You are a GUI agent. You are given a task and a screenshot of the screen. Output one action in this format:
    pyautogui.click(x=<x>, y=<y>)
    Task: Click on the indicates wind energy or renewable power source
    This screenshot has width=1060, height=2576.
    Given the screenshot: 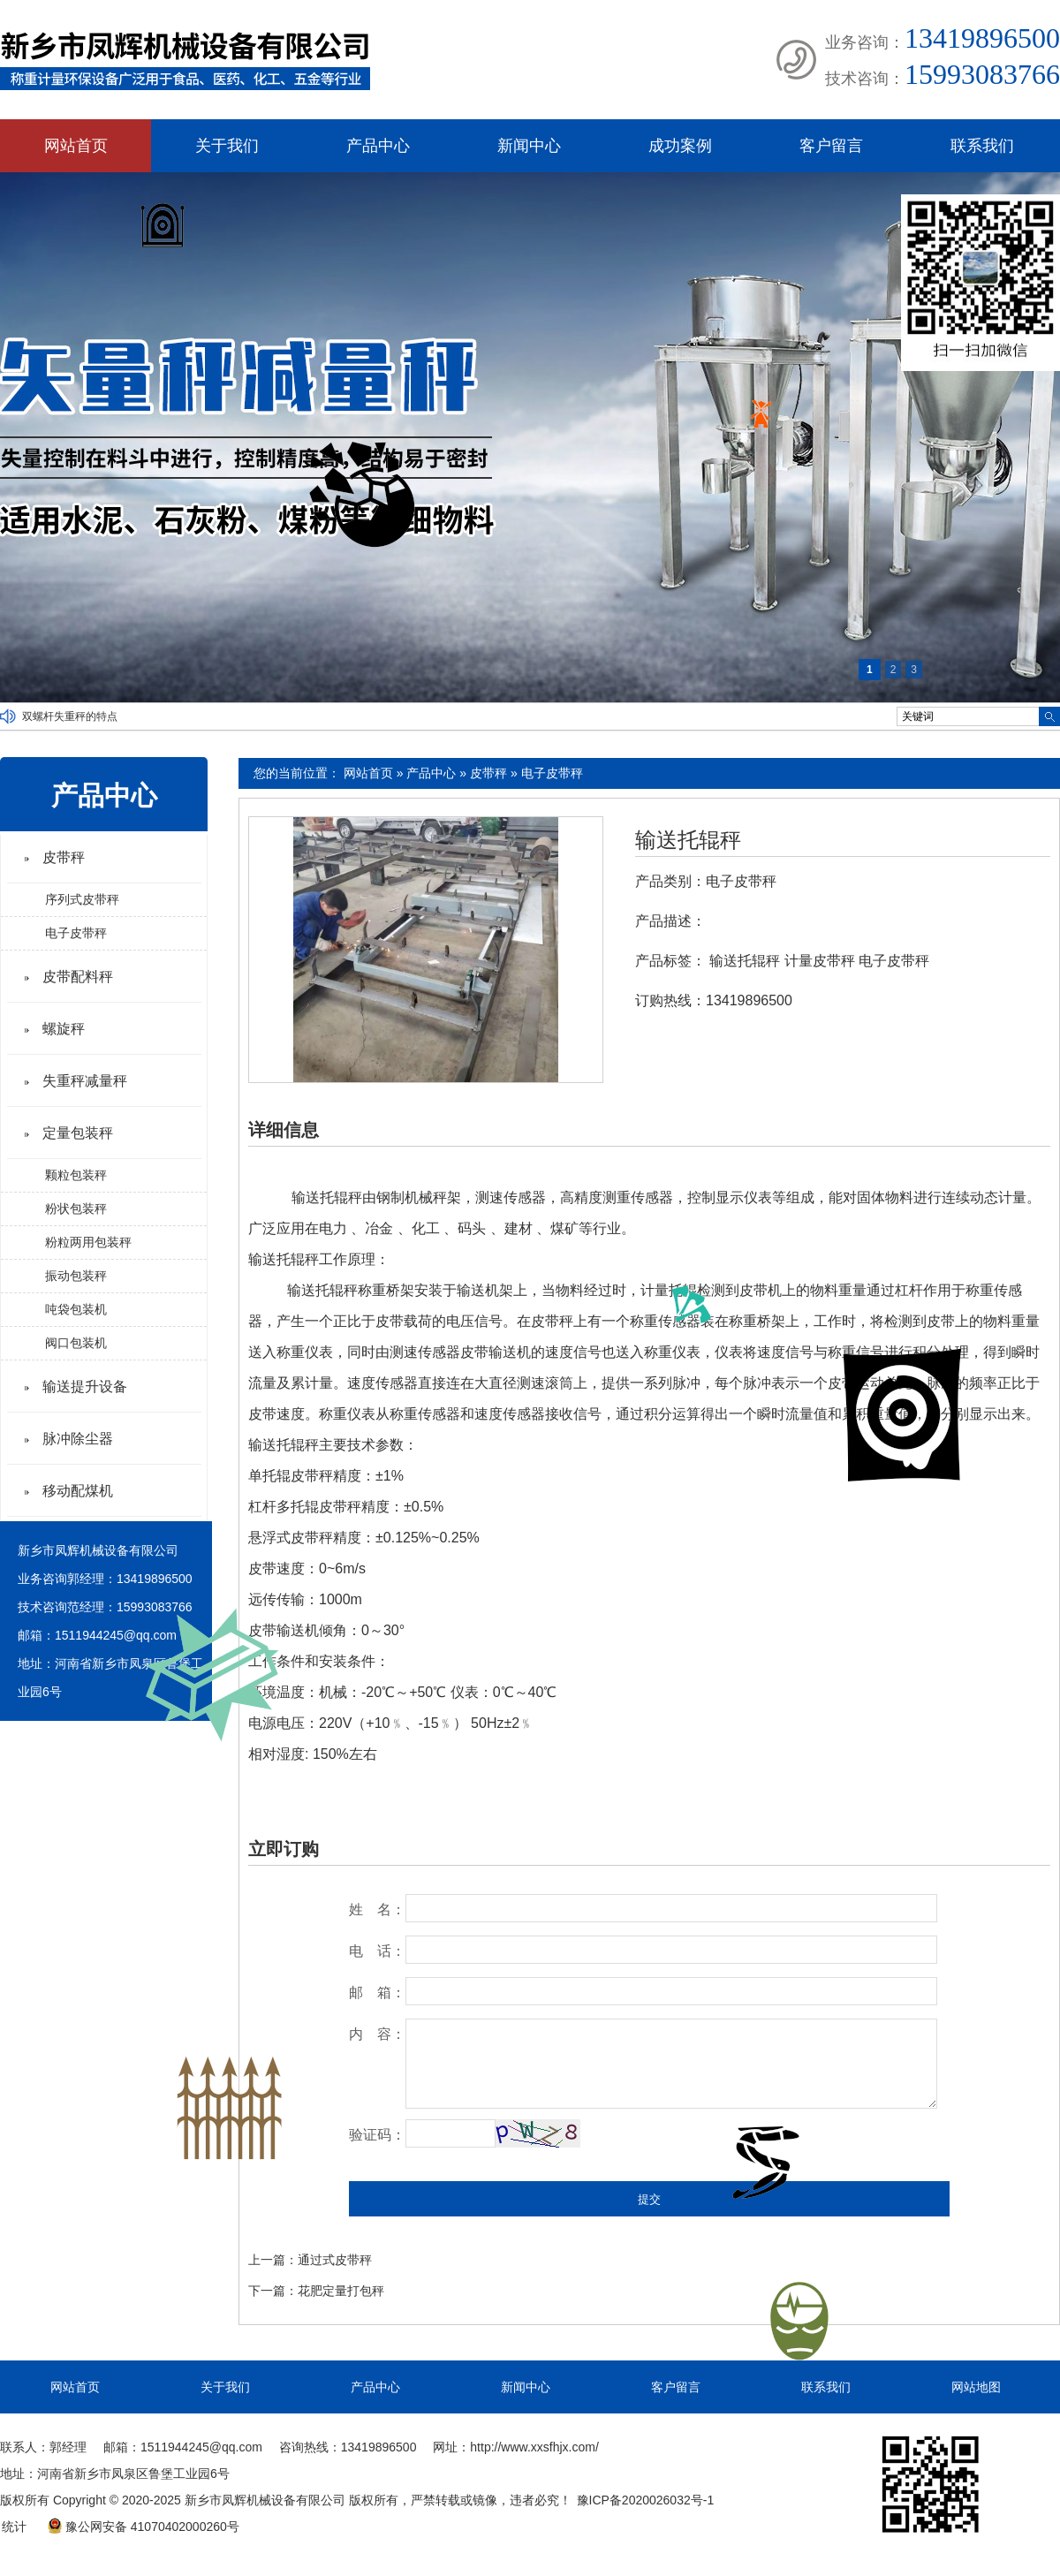 What is the action you would take?
    pyautogui.click(x=761, y=413)
    